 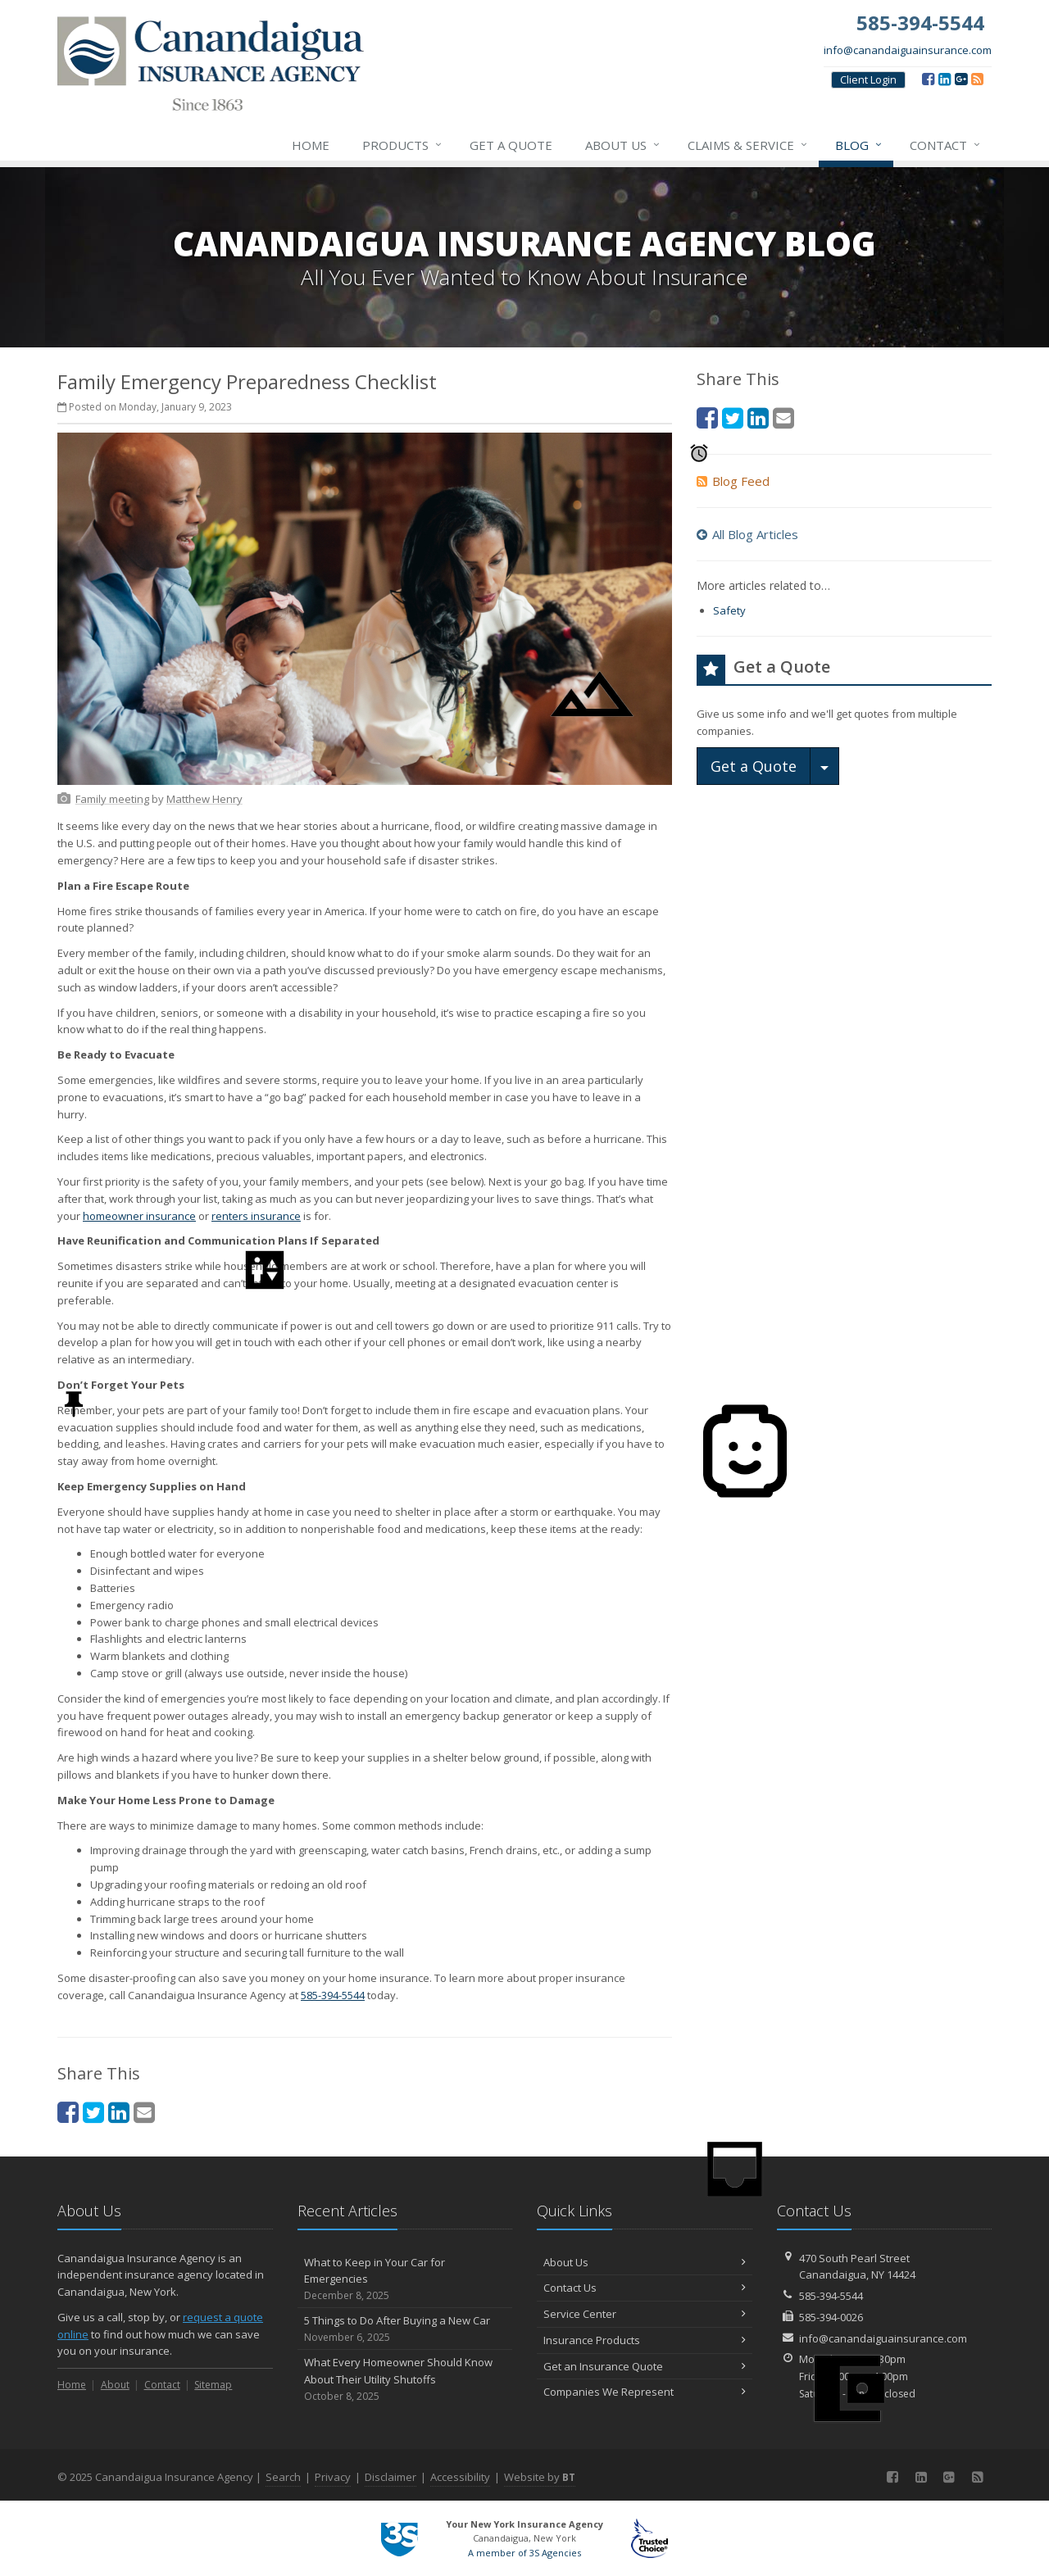 I want to click on access building blocks or modular components, so click(x=745, y=1451).